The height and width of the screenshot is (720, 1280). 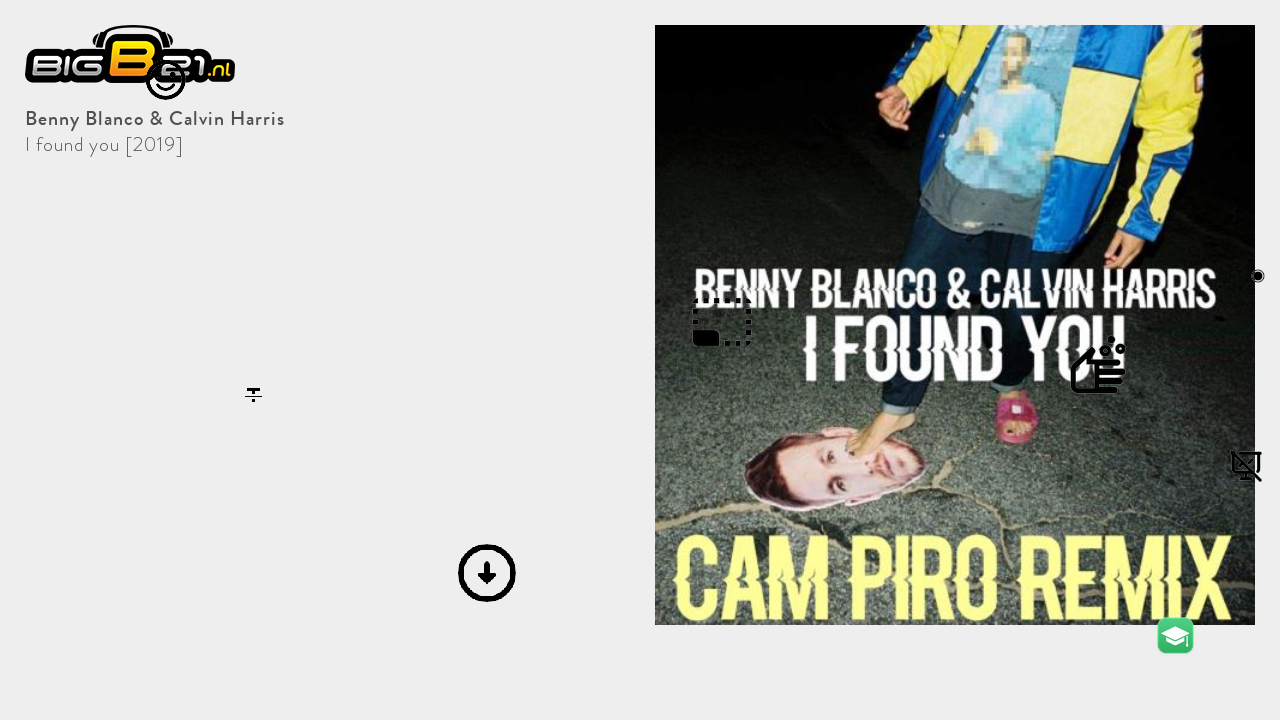 What do you see at coordinates (1175, 635) in the screenshot?
I see `open education or learning apps` at bounding box center [1175, 635].